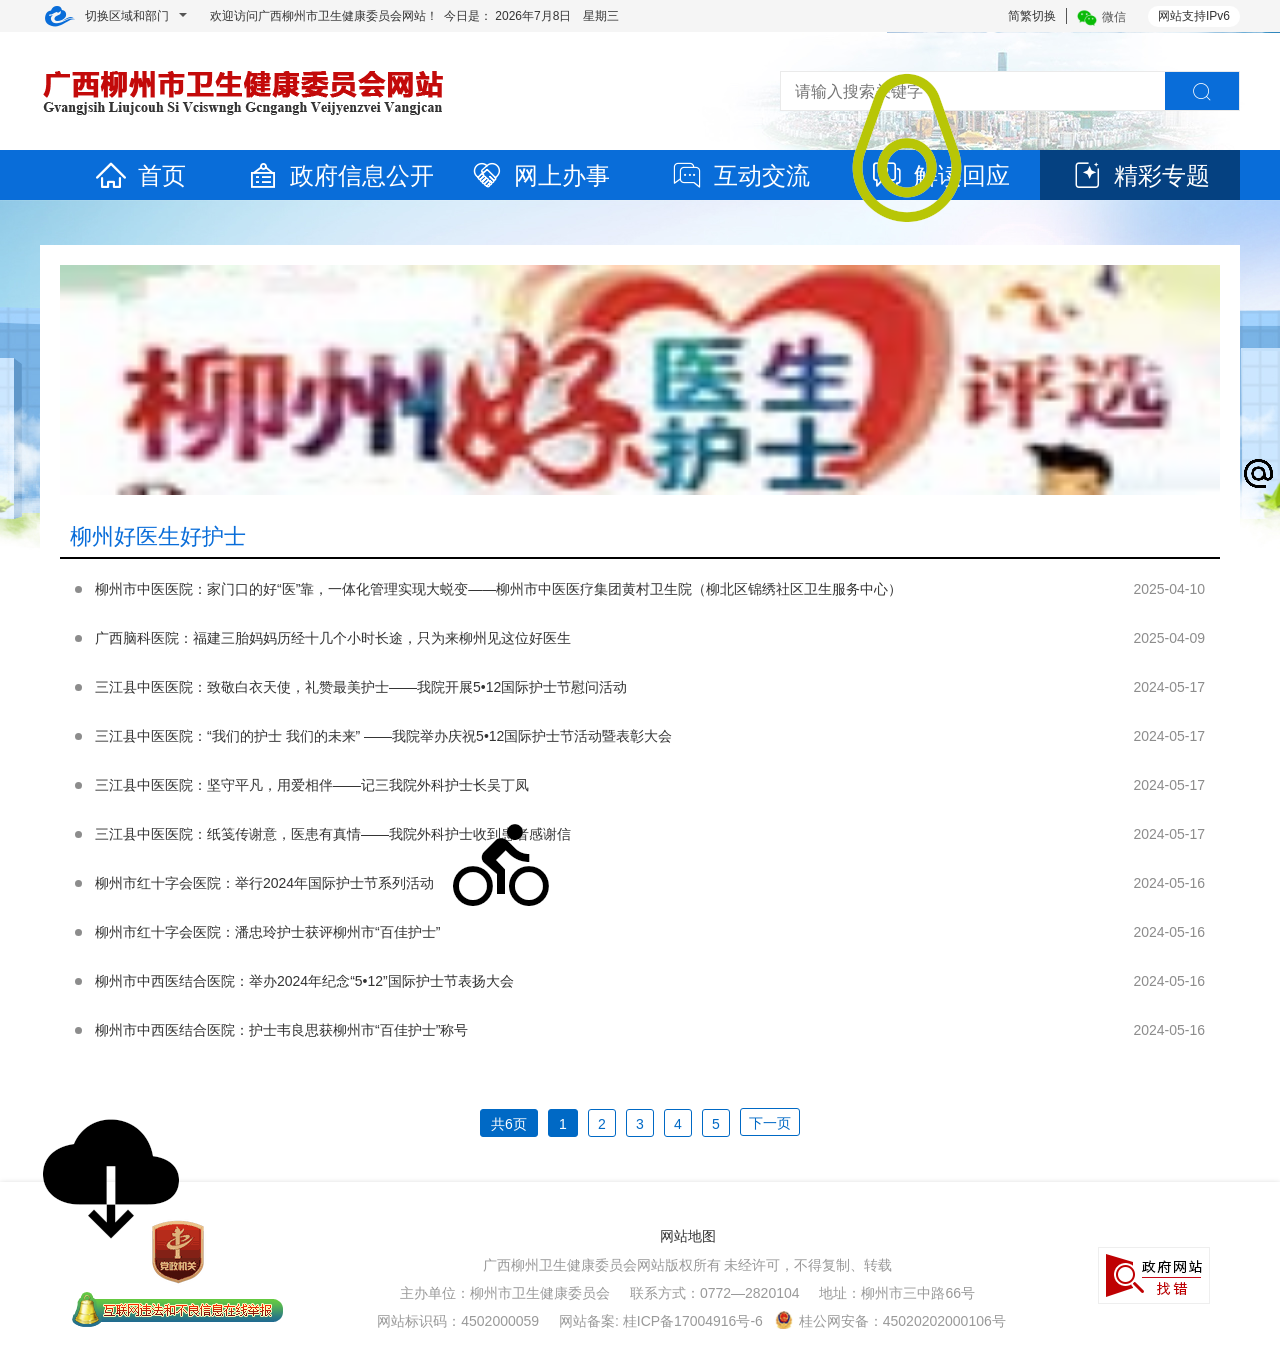  I want to click on download file from cloud storage, so click(111, 1179).